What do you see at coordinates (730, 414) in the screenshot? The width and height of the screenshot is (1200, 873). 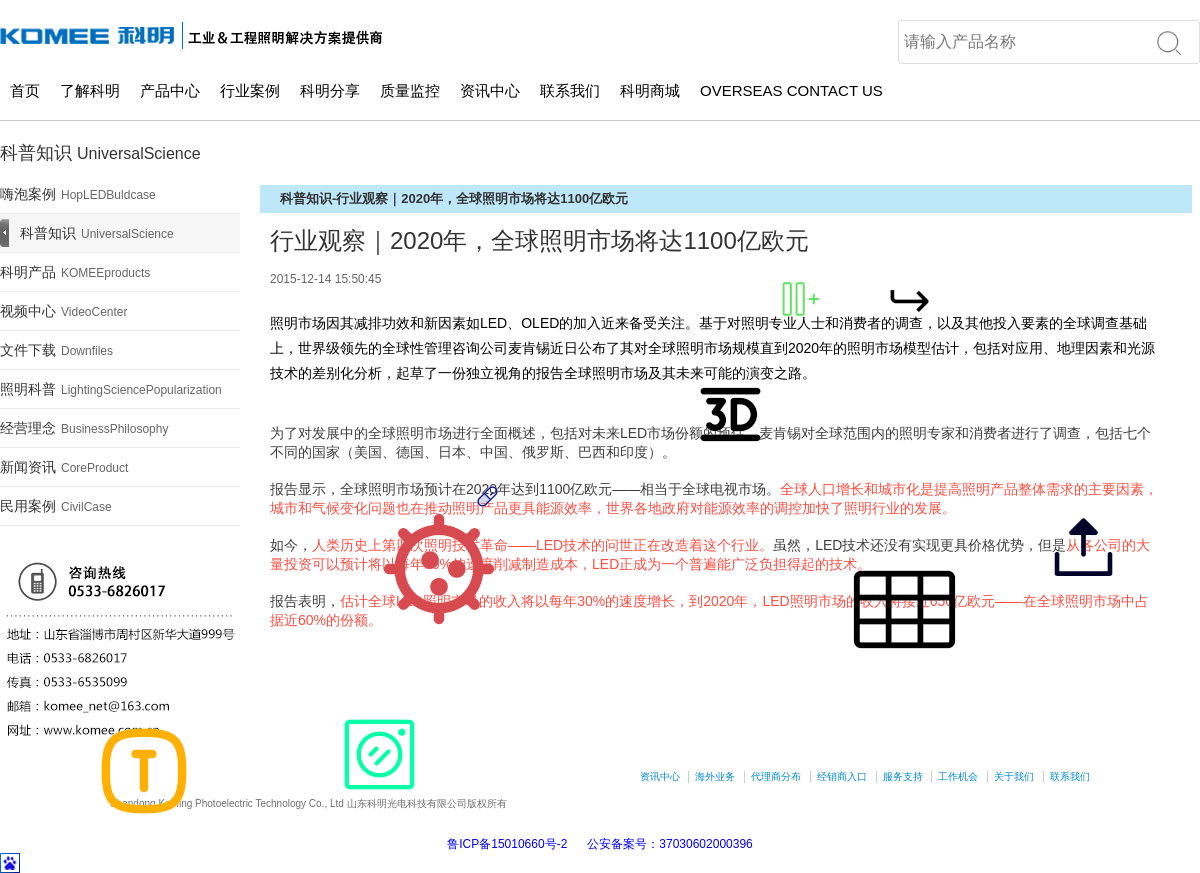 I see `switch to 3D view mode` at bounding box center [730, 414].